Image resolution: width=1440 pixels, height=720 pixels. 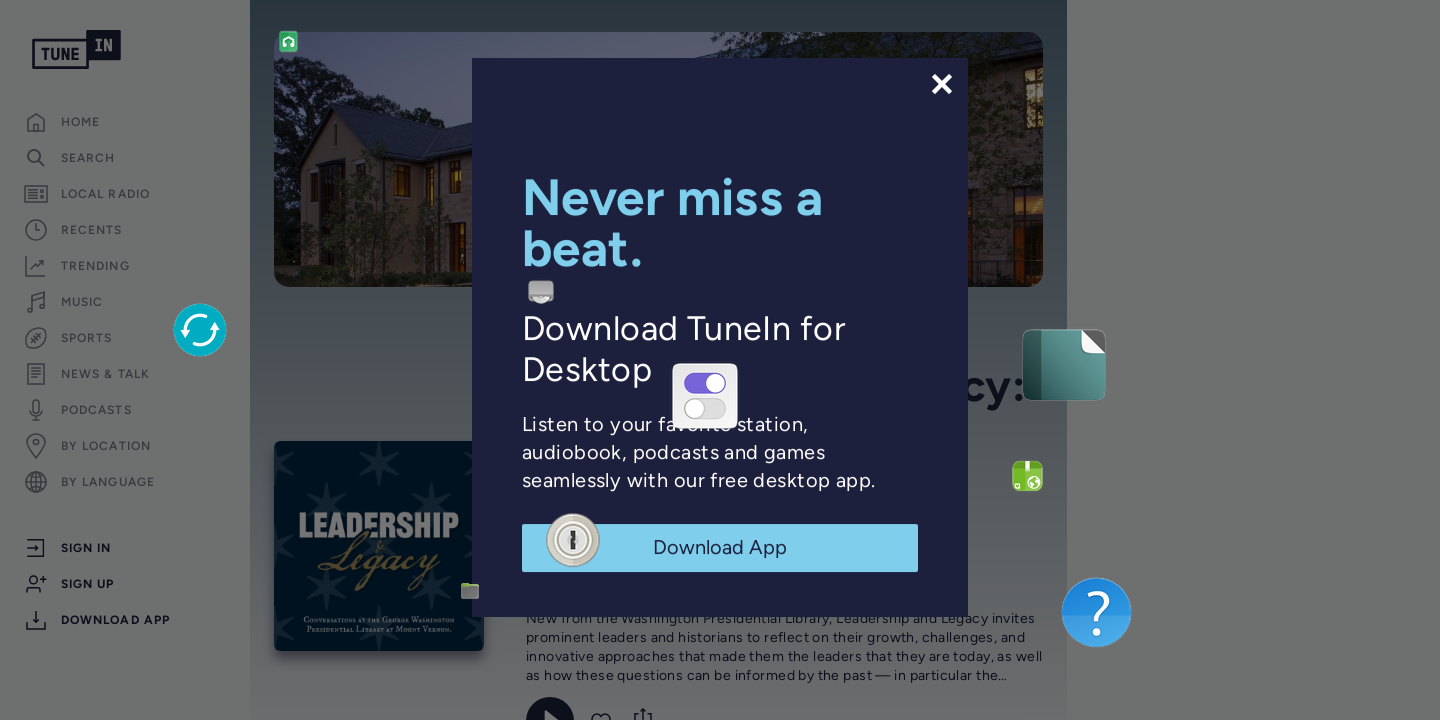 What do you see at coordinates (1096, 612) in the screenshot?
I see `access help or frequently asked questions` at bounding box center [1096, 612].